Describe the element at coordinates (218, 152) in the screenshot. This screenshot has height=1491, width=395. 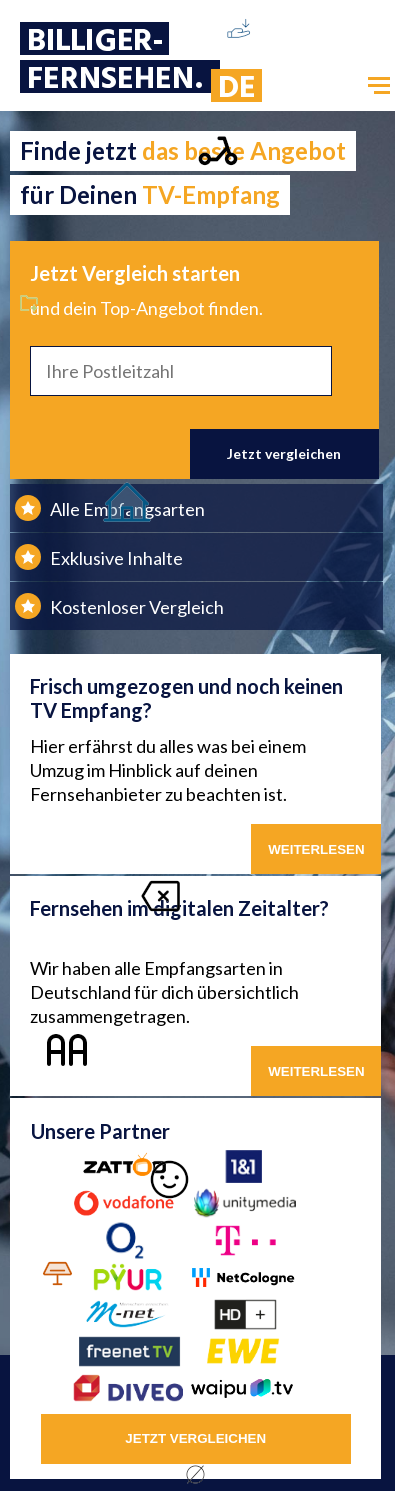
I see `select scooter as transportation mode` at that location.